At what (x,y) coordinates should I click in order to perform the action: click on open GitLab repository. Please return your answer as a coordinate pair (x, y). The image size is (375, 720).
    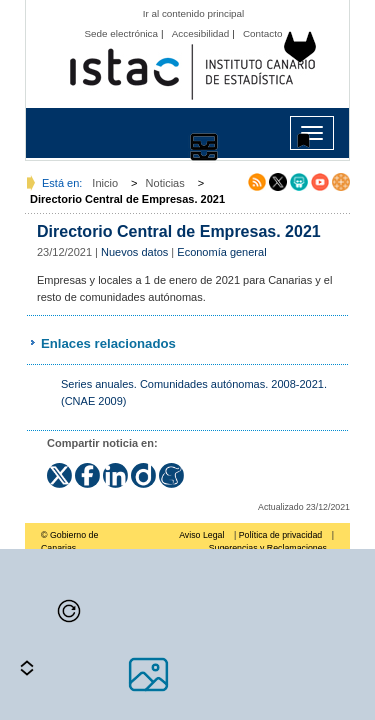
    Looking at the image, I should click on (300, 47).